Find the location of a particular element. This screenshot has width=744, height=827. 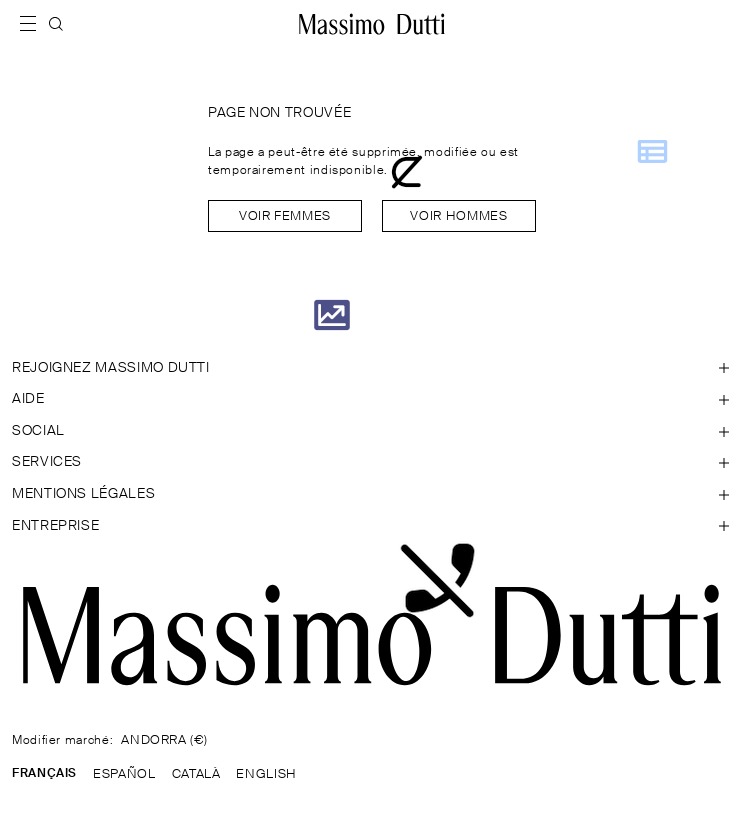

indicates a set is not a subset of another in mathematical notation is located at coordinates (407, 172).